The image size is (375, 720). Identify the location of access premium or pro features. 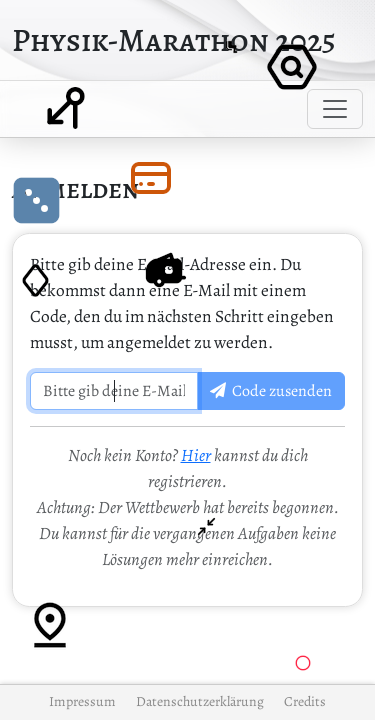
(35, 280).